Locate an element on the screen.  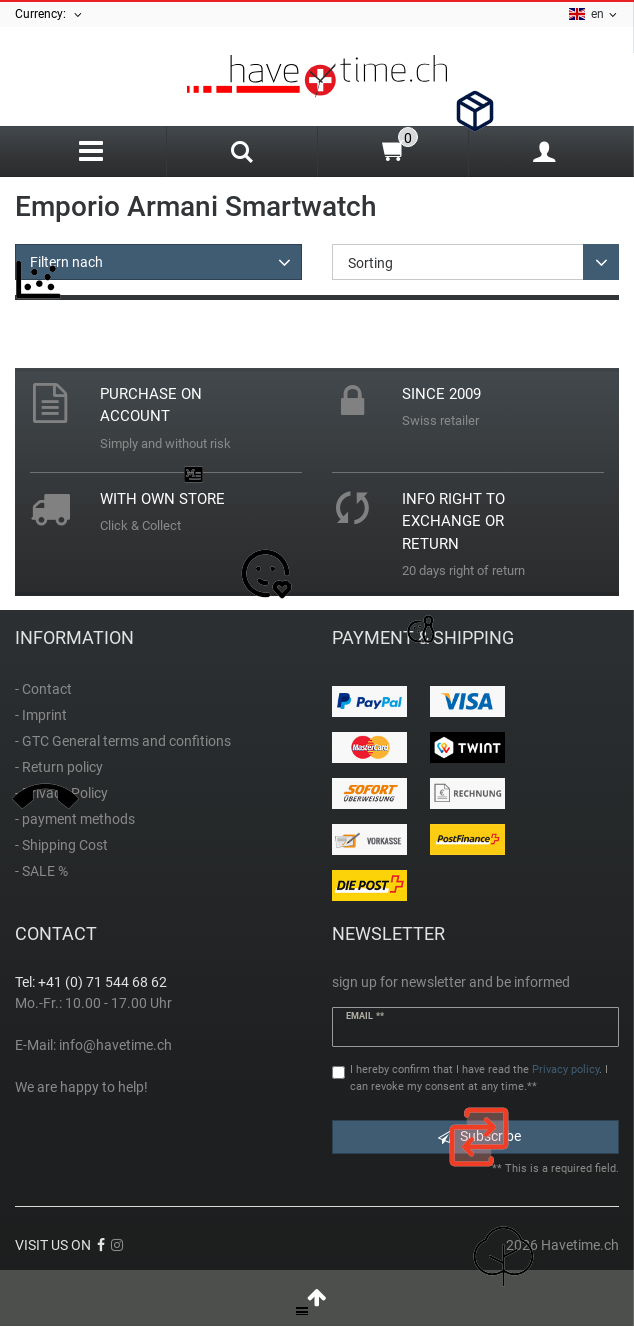
view scatter plot data visualization is located at coordinates (38, 279).